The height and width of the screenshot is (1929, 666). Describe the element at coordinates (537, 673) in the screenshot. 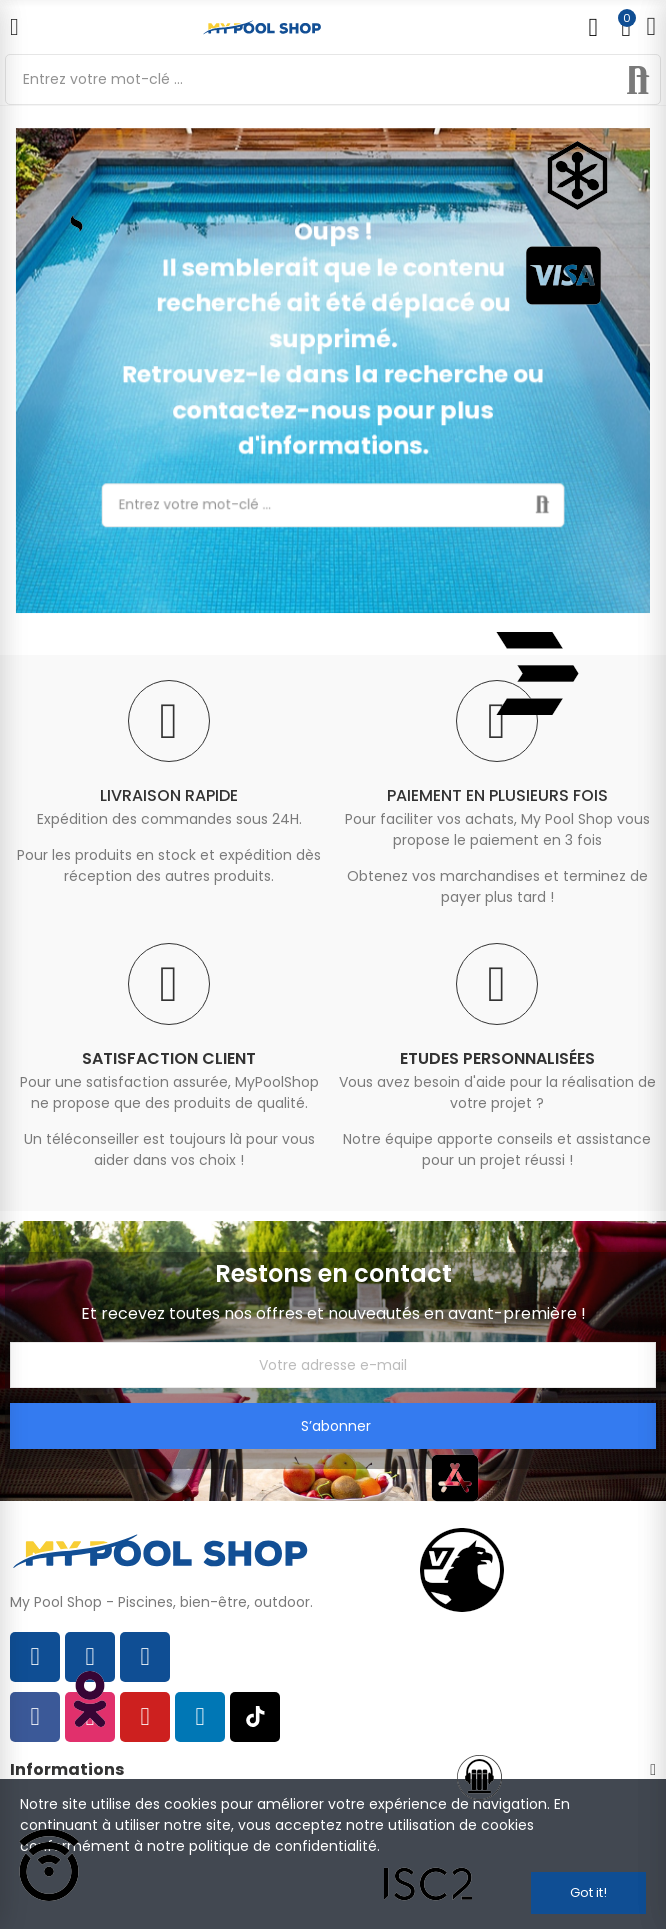

I see `Rundeck logo` at that location.